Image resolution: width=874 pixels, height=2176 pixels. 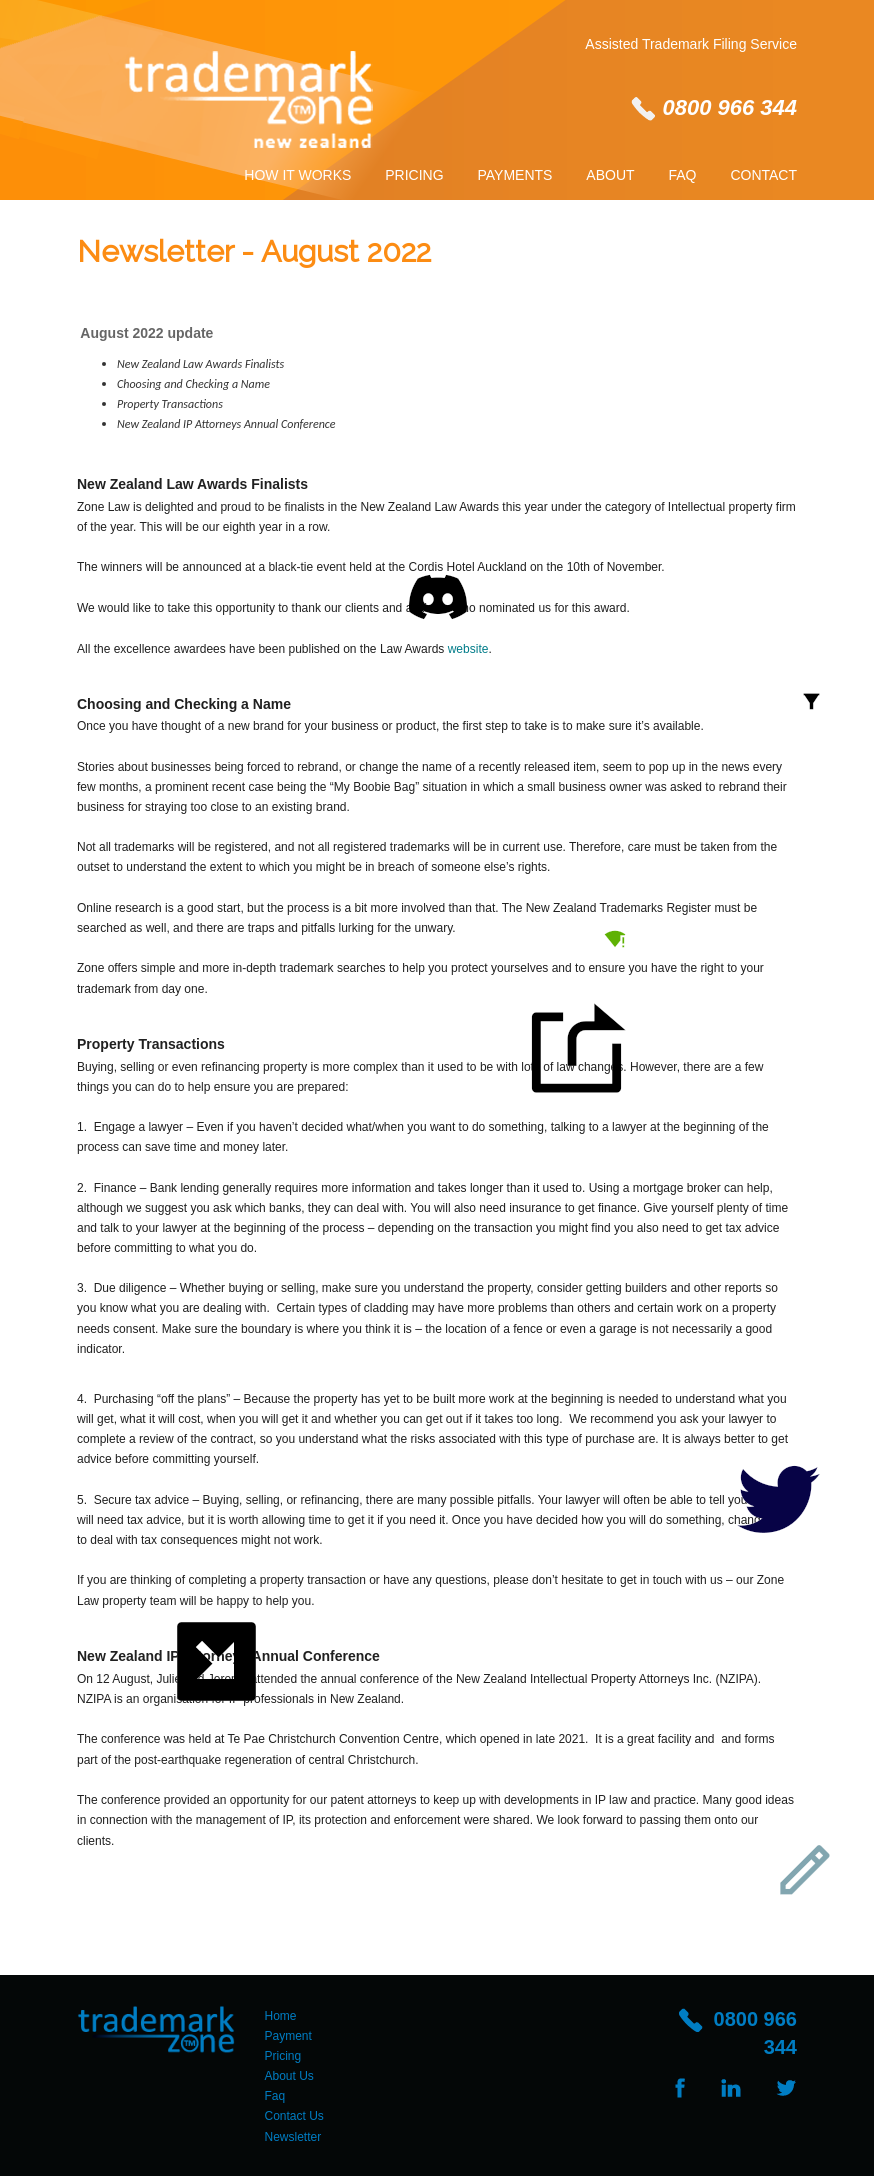 What do you see at coordinates (615, 939) in the screenshot?
I see `indicates a wifi connection error` at bounding box center [615, 939].